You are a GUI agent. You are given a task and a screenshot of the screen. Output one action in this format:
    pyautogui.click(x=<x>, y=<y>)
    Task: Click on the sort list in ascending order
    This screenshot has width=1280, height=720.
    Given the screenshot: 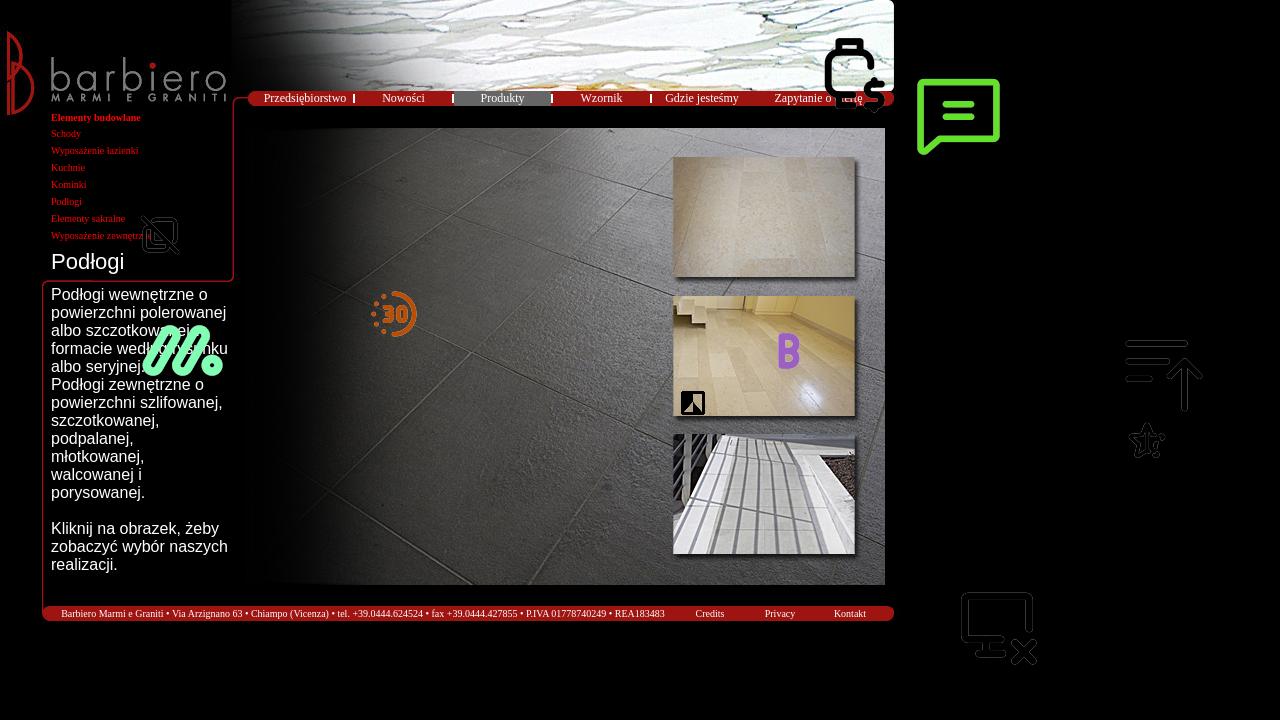 What is the action you would take?
    pyautogui.click(x=1164, y=373)
    